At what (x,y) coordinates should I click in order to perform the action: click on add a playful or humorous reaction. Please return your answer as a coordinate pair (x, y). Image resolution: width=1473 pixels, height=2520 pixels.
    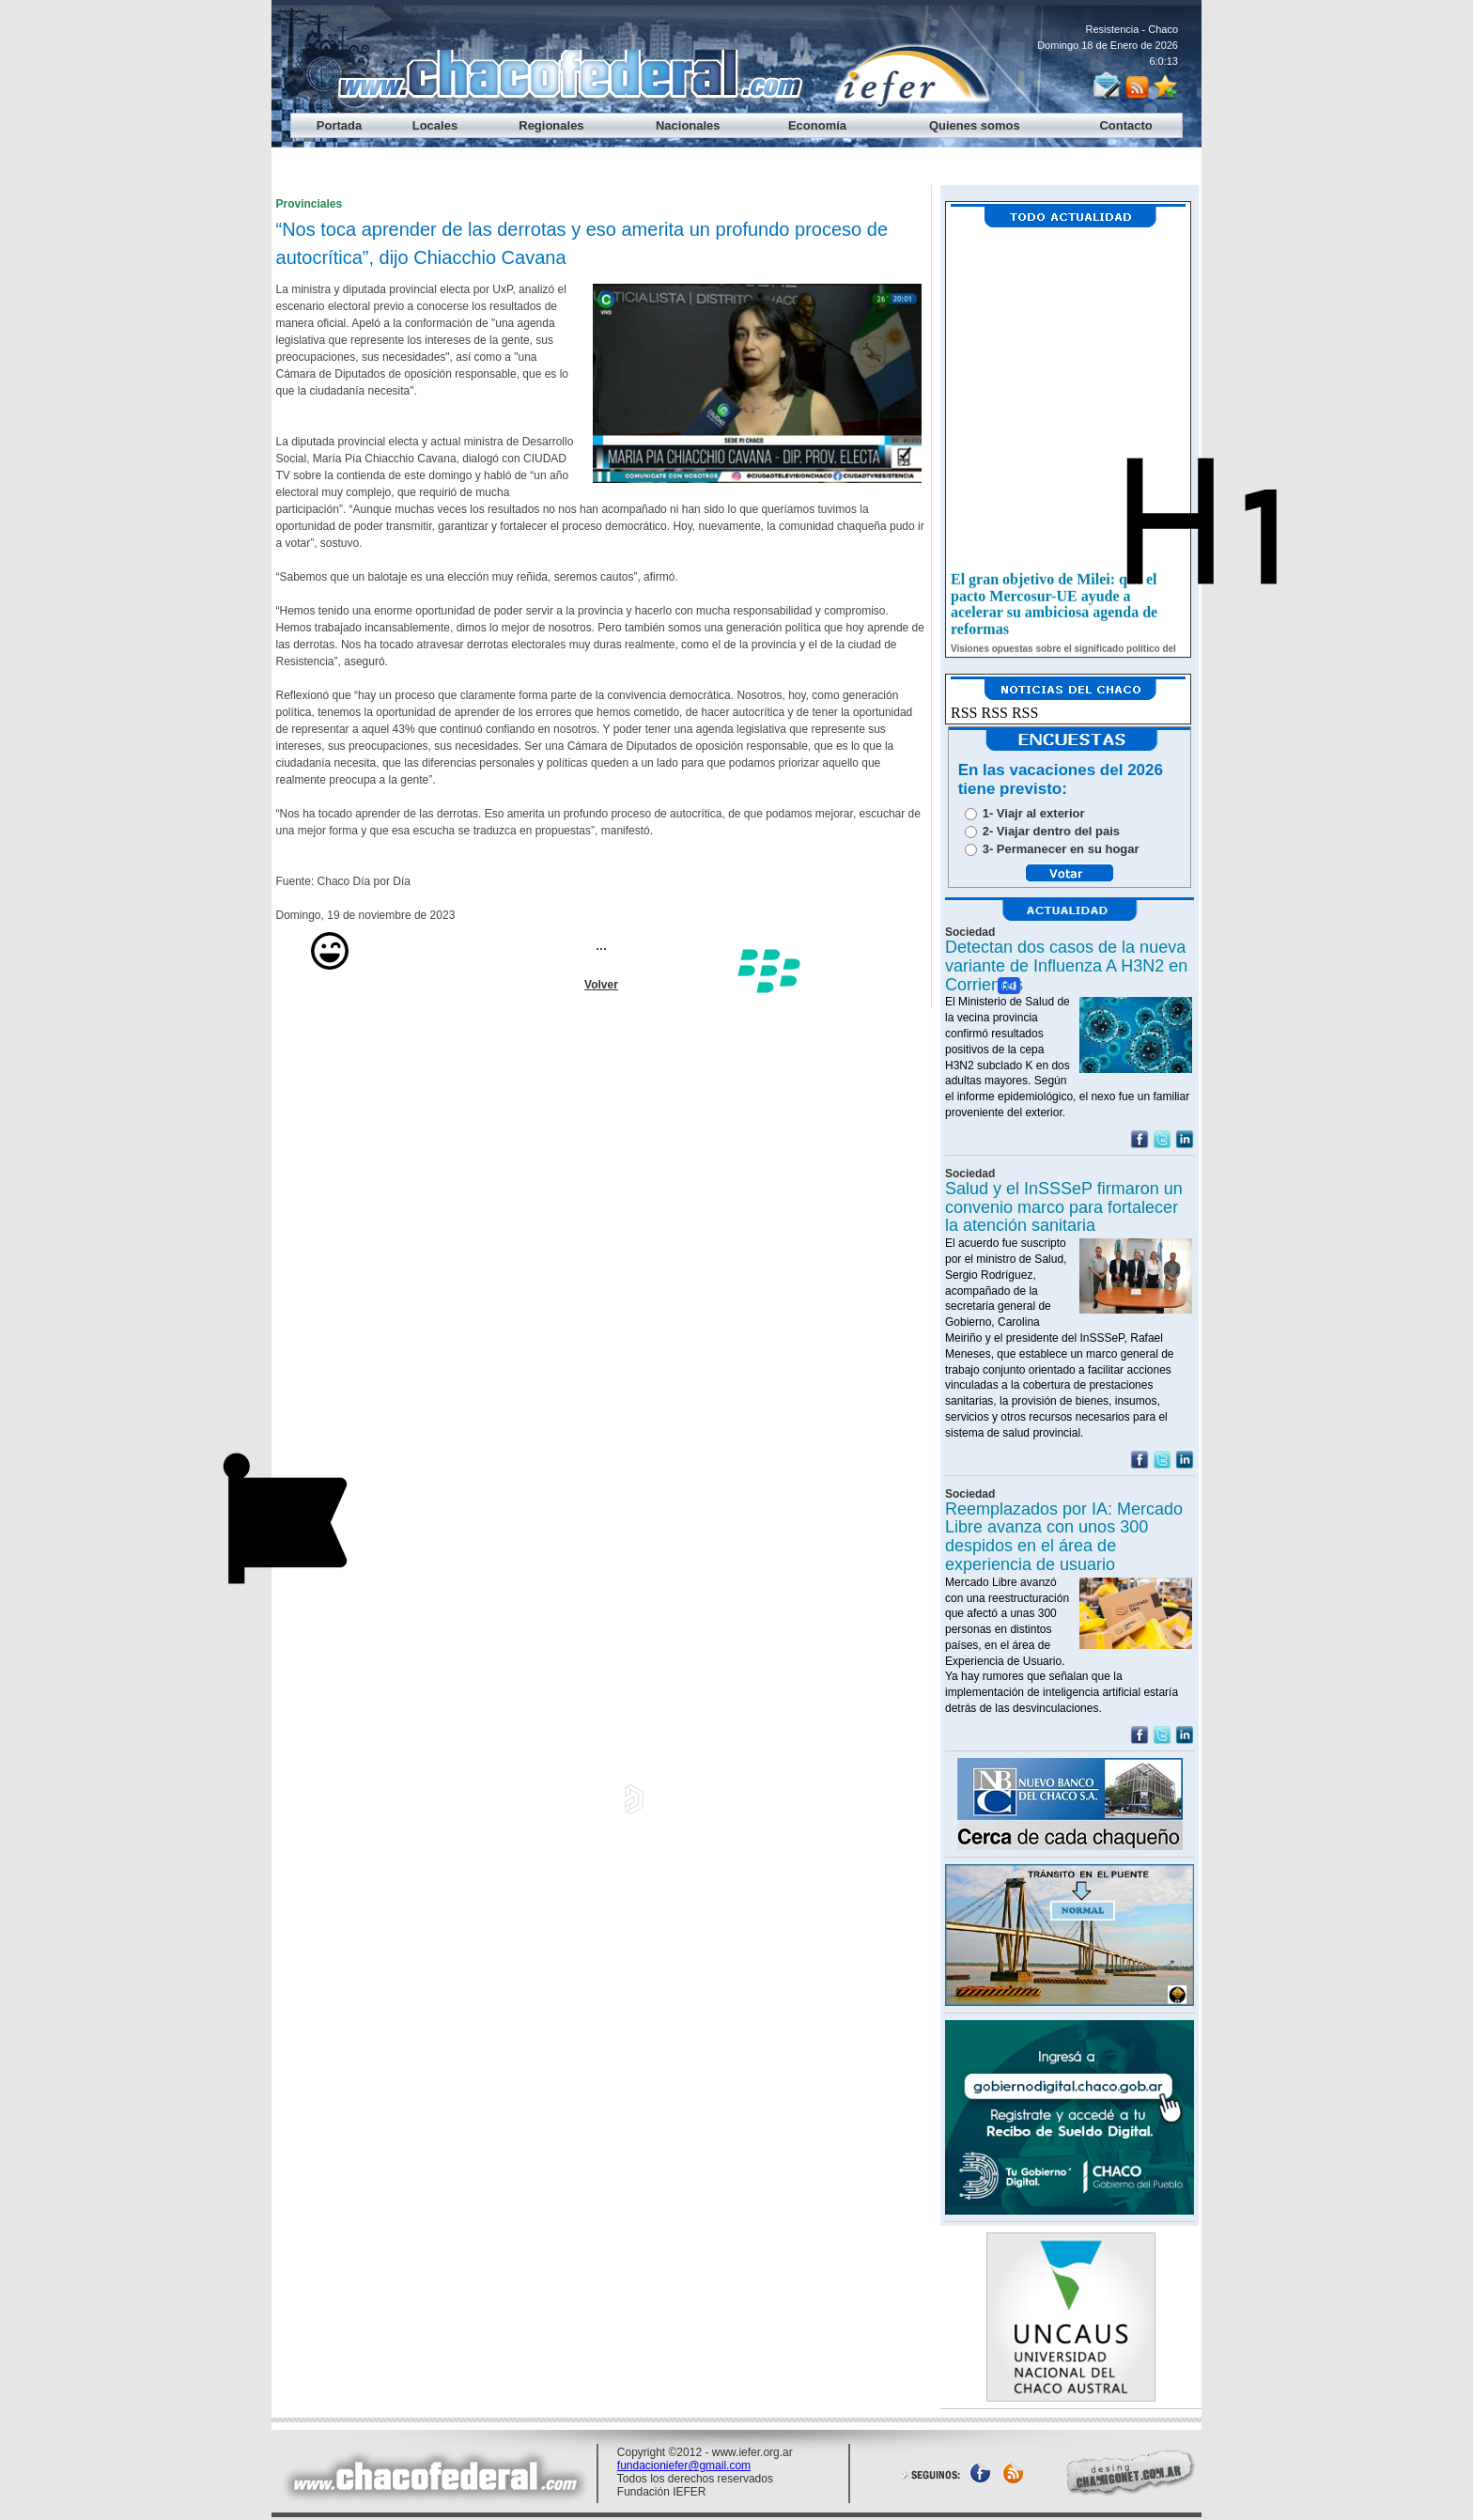
    Looking at the image, I should click on (330, 951).